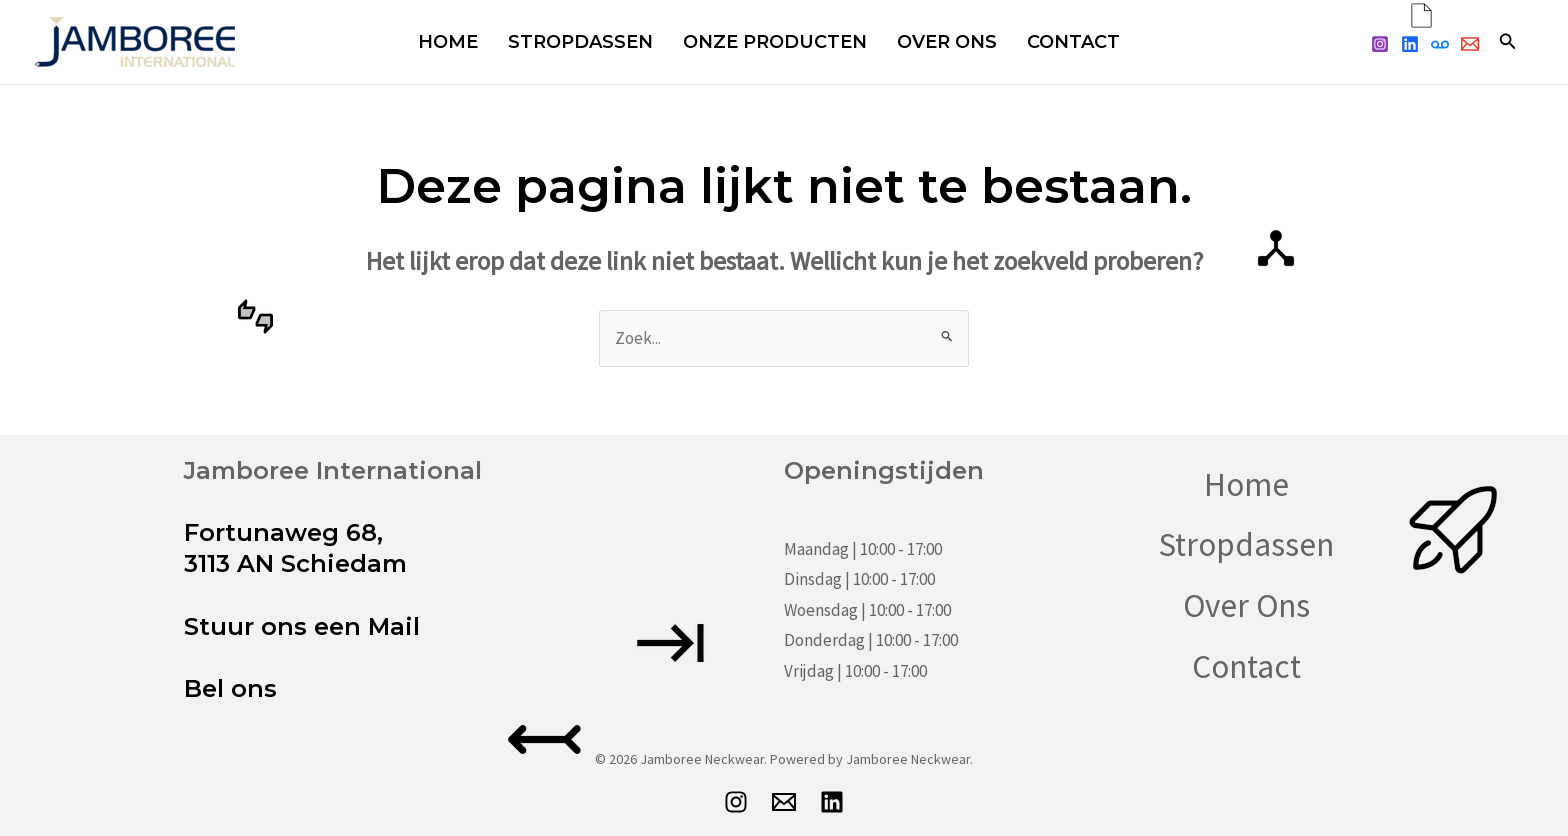  What do you see at coordinates (1455, 528) in the screenshot?
I see `launch or deploy a new project` at bounding box center [1455, 528].